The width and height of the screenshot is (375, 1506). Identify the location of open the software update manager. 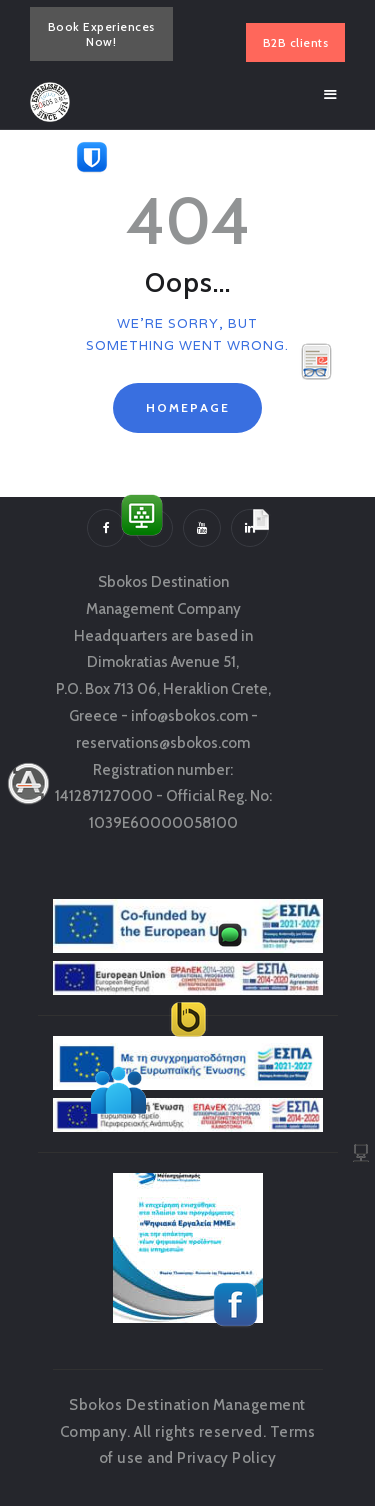
(28, 783).